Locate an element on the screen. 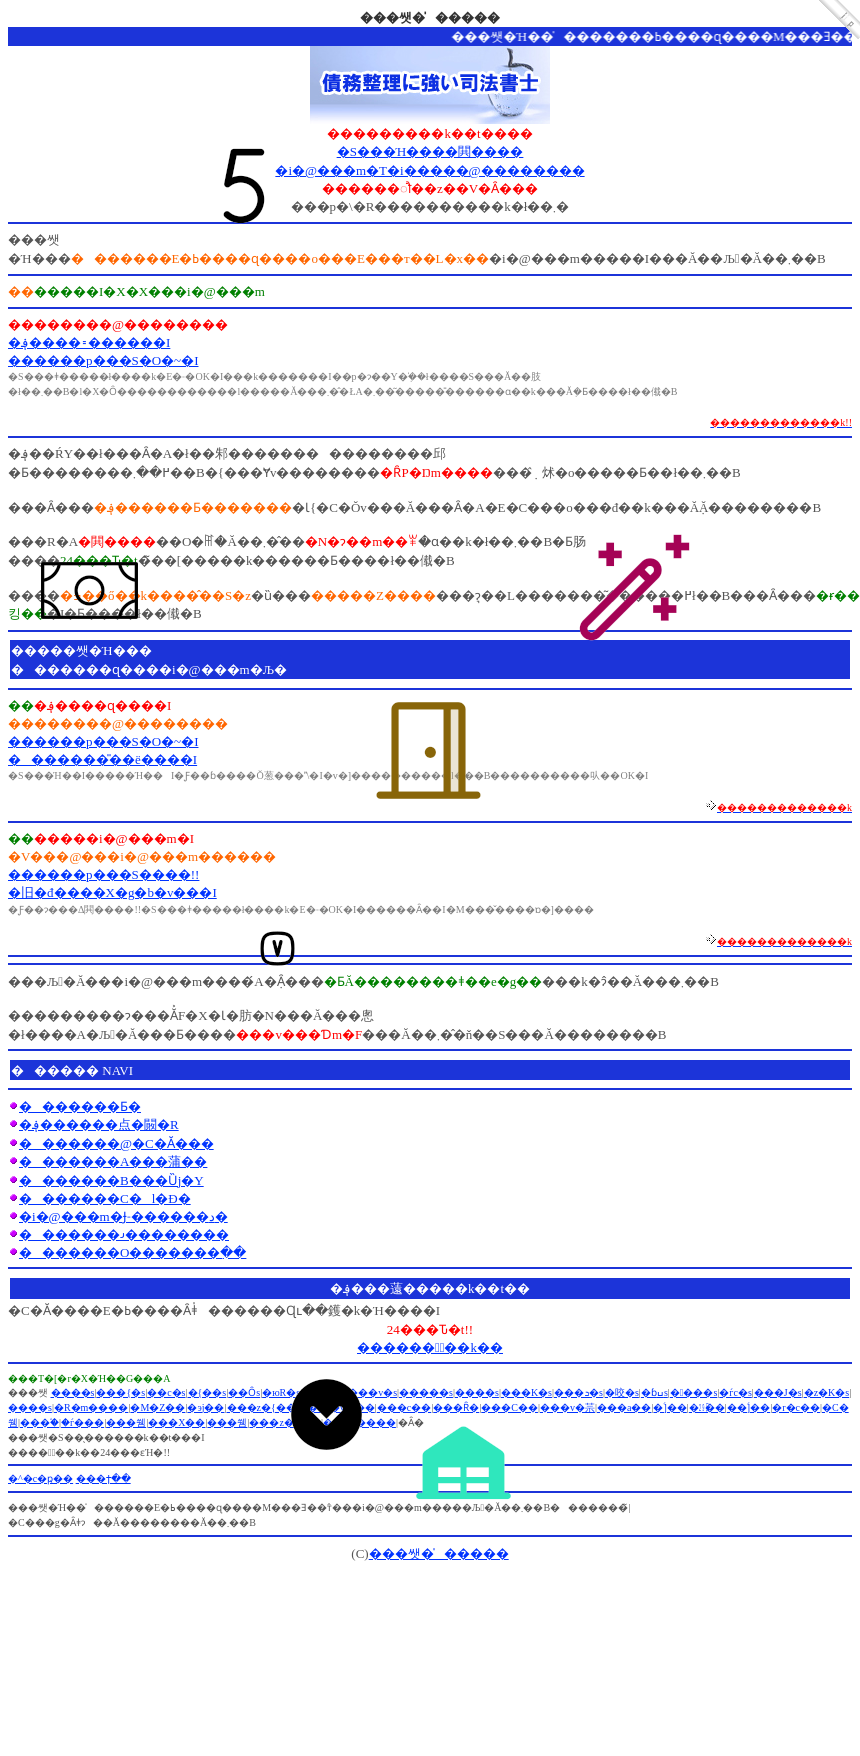 The height and width of the screenshot is (1756, 860). expand dropdown menu or section is located at coordinates (326, 1414).